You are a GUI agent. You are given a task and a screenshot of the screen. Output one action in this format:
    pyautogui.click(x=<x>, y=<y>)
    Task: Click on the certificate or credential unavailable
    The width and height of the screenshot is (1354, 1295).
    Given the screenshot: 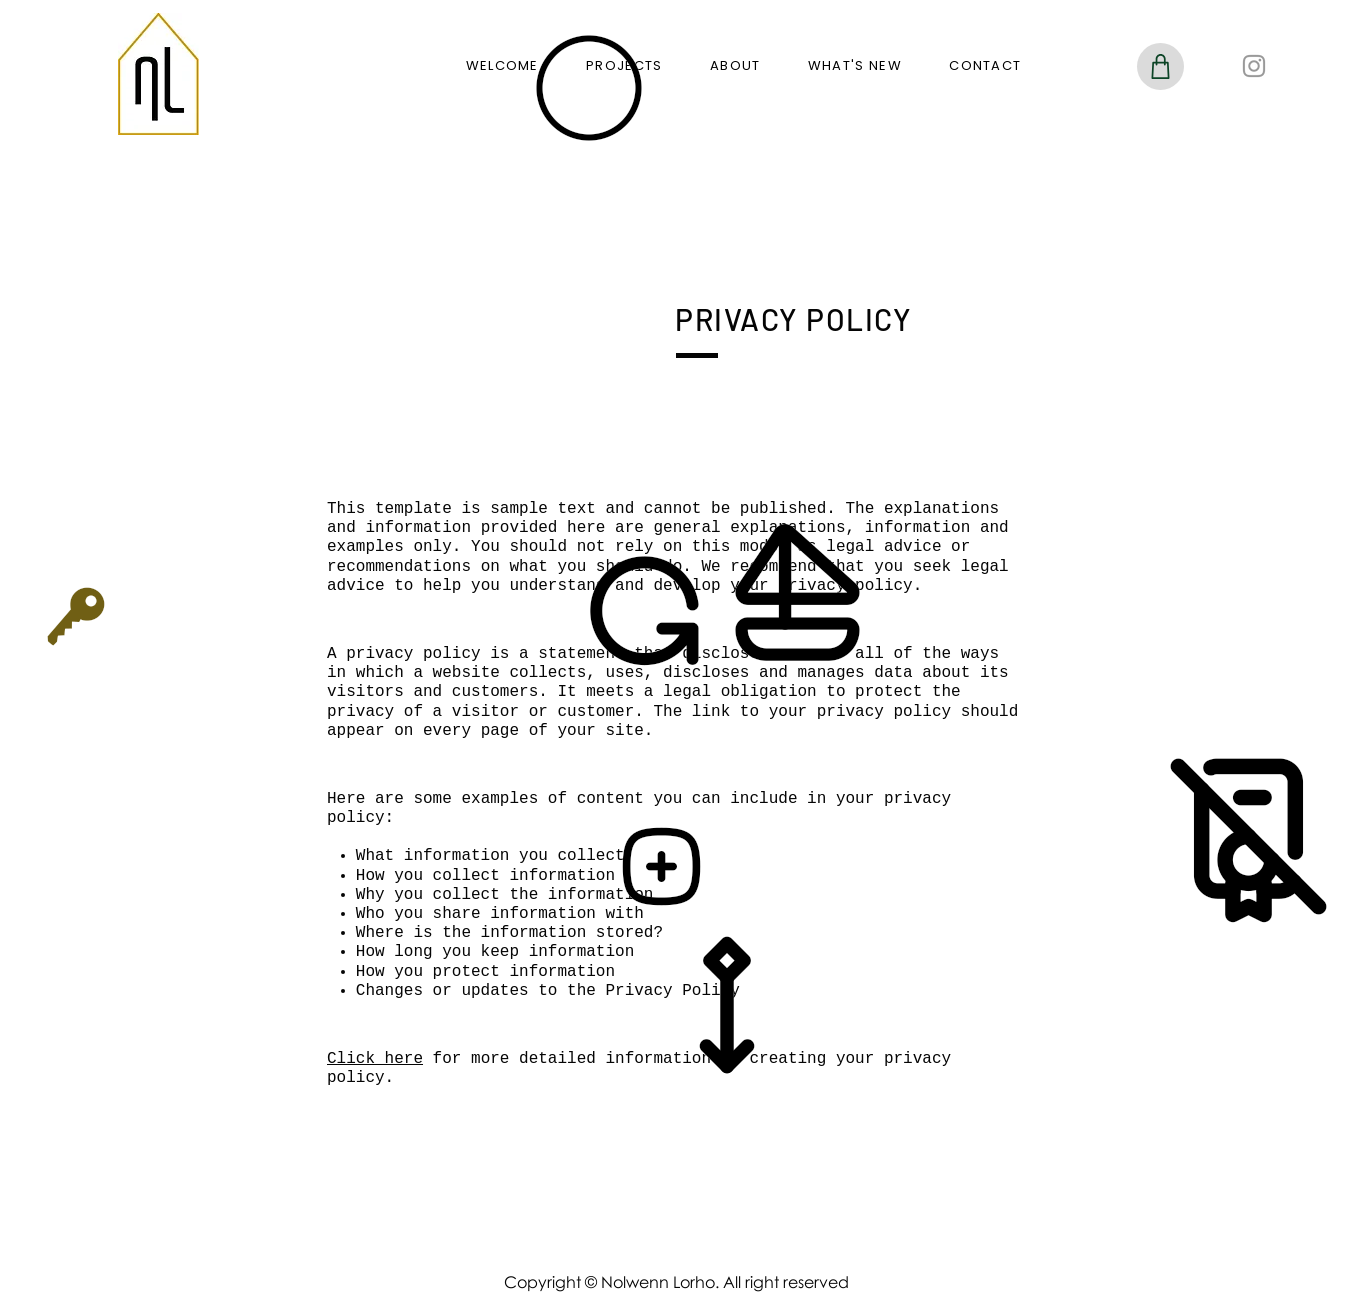 What is the action you would take?
    pyautogui.click(x=1248, y=836)
    